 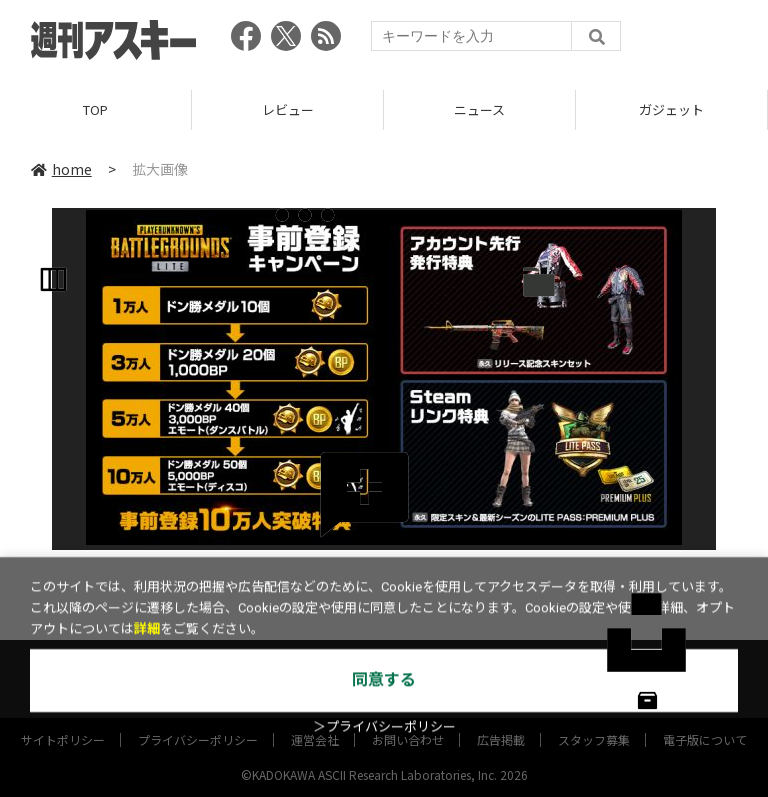 What do you see at coordinates (53, 279) in the screenshot?
I see `switch to kanban board view` at bounding box center [53, 279].